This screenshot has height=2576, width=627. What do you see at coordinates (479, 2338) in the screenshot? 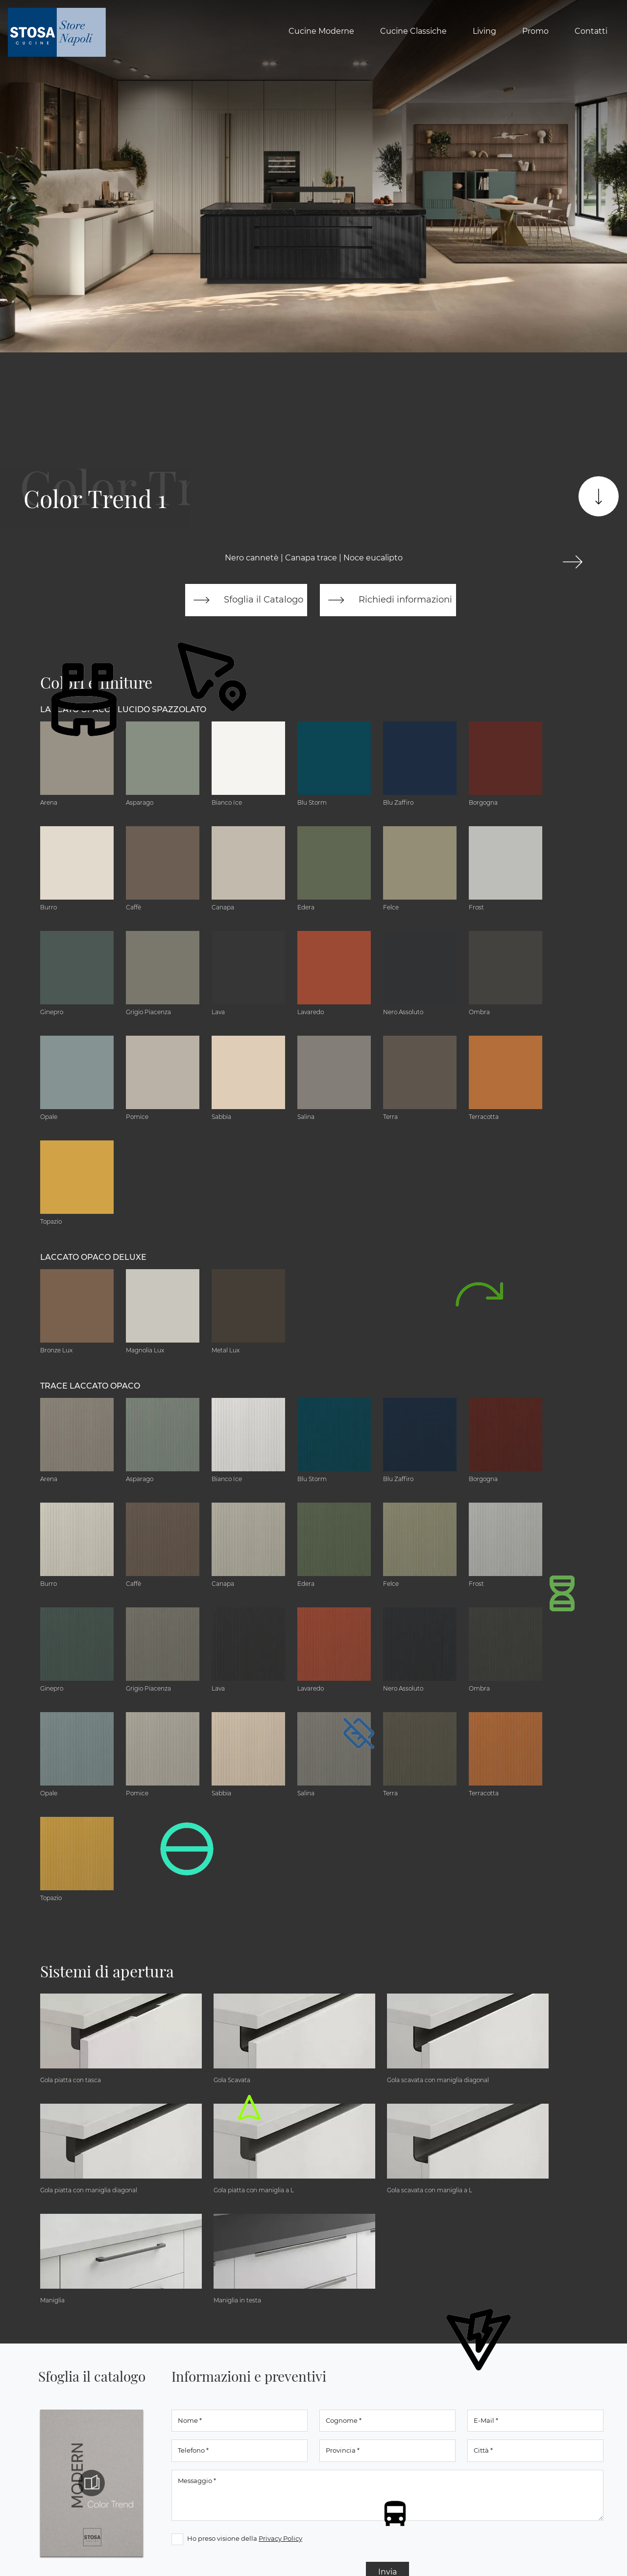
I see `vite development tool or project` at bounding box center [479, 2338].